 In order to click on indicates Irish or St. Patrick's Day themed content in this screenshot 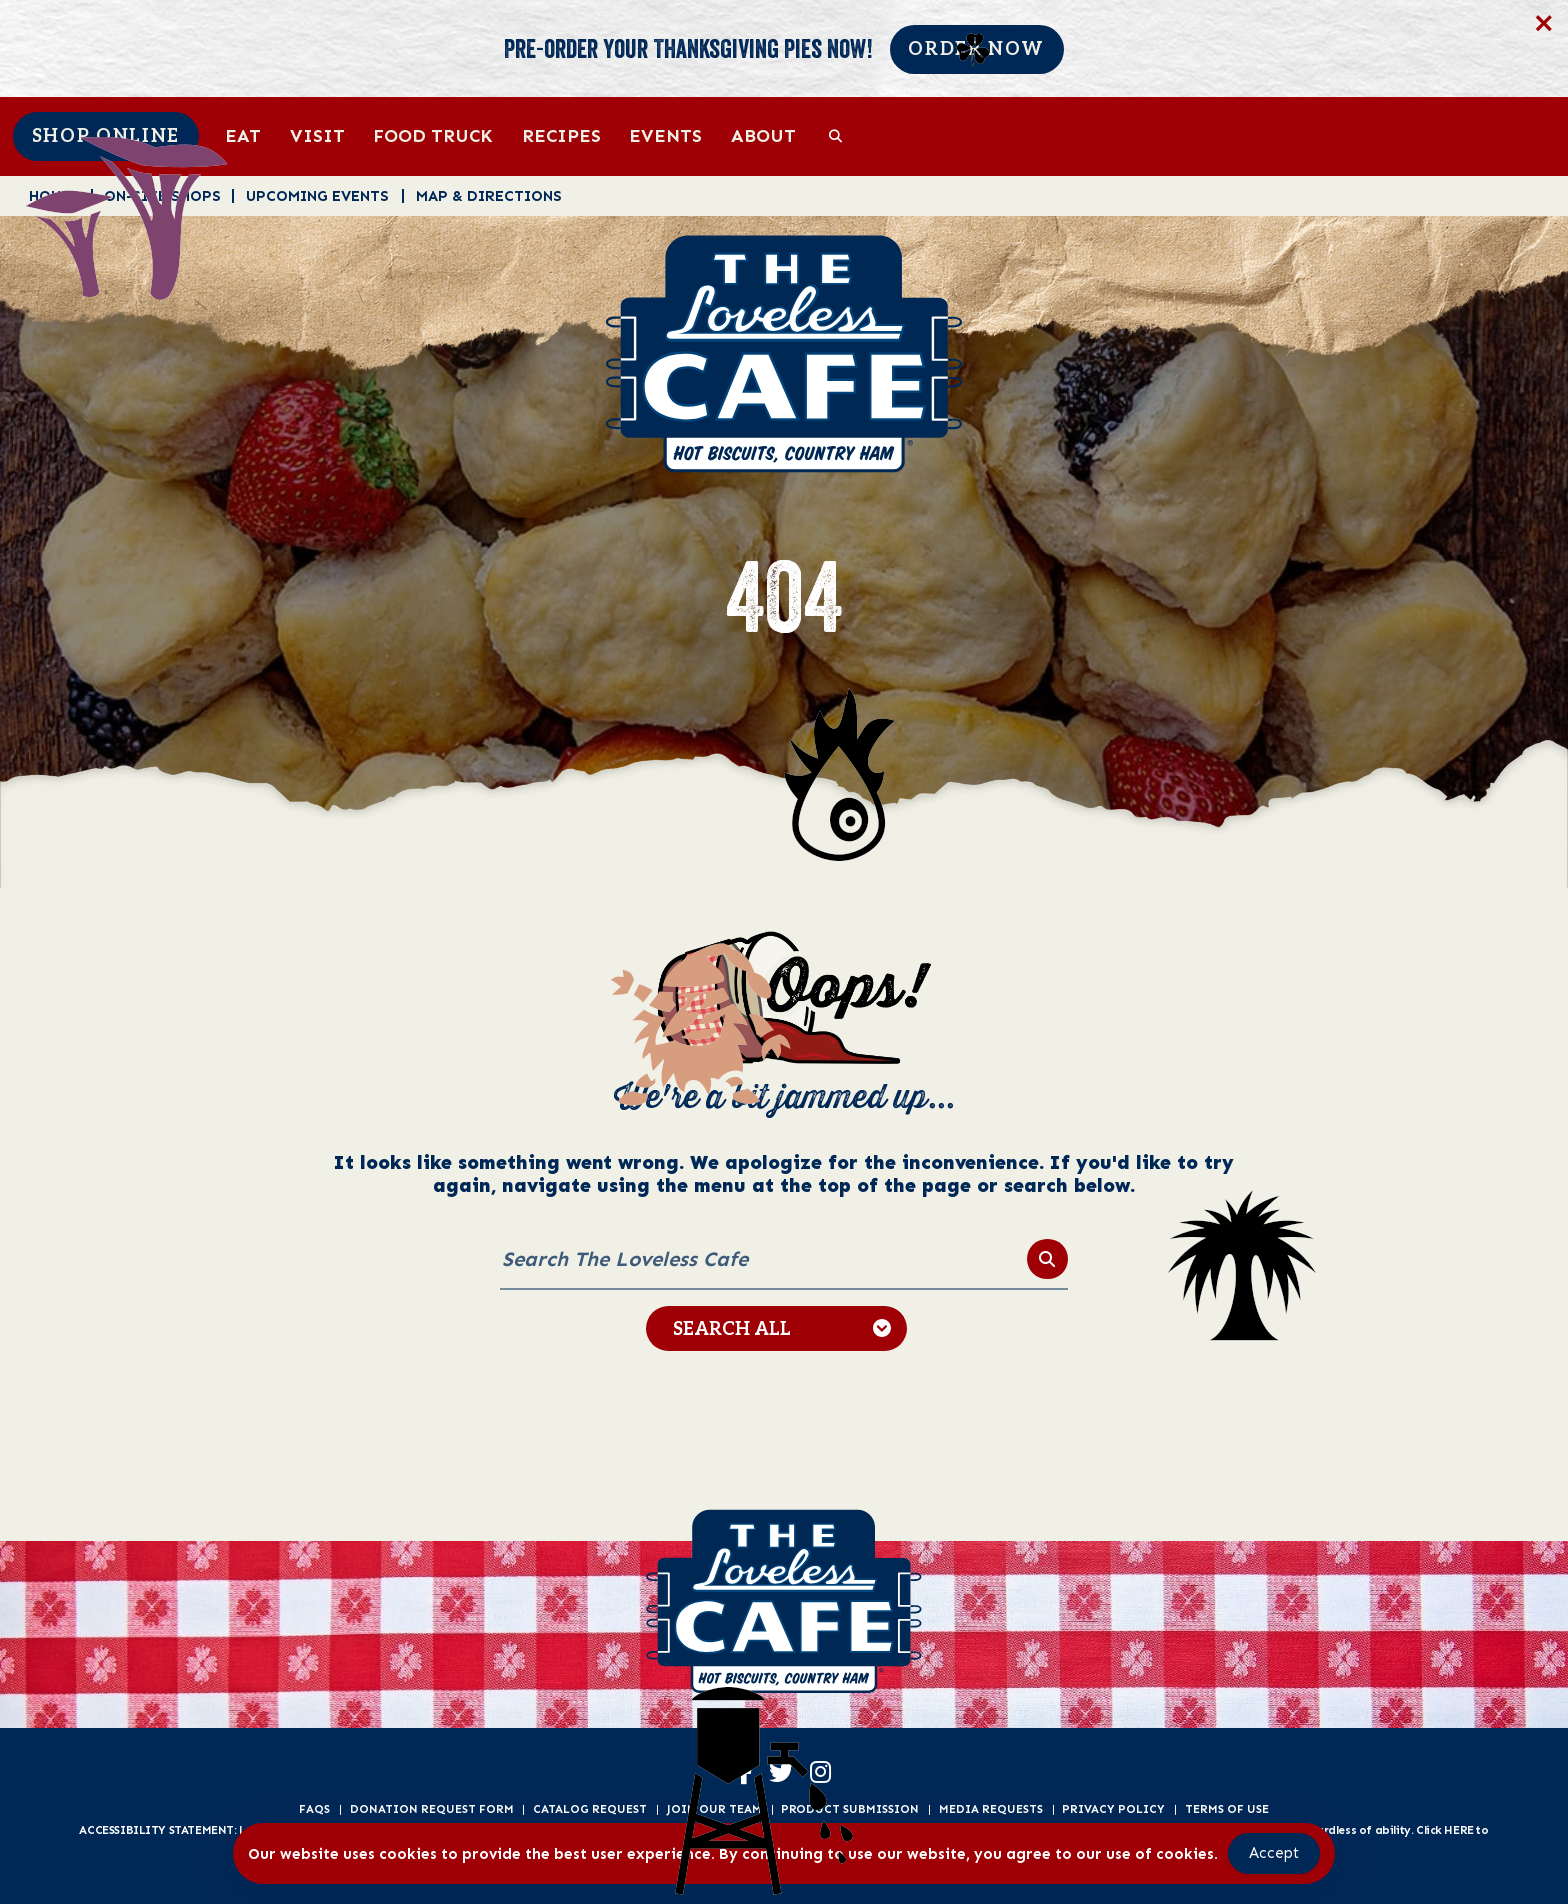, I will do `click(973, 50)`.